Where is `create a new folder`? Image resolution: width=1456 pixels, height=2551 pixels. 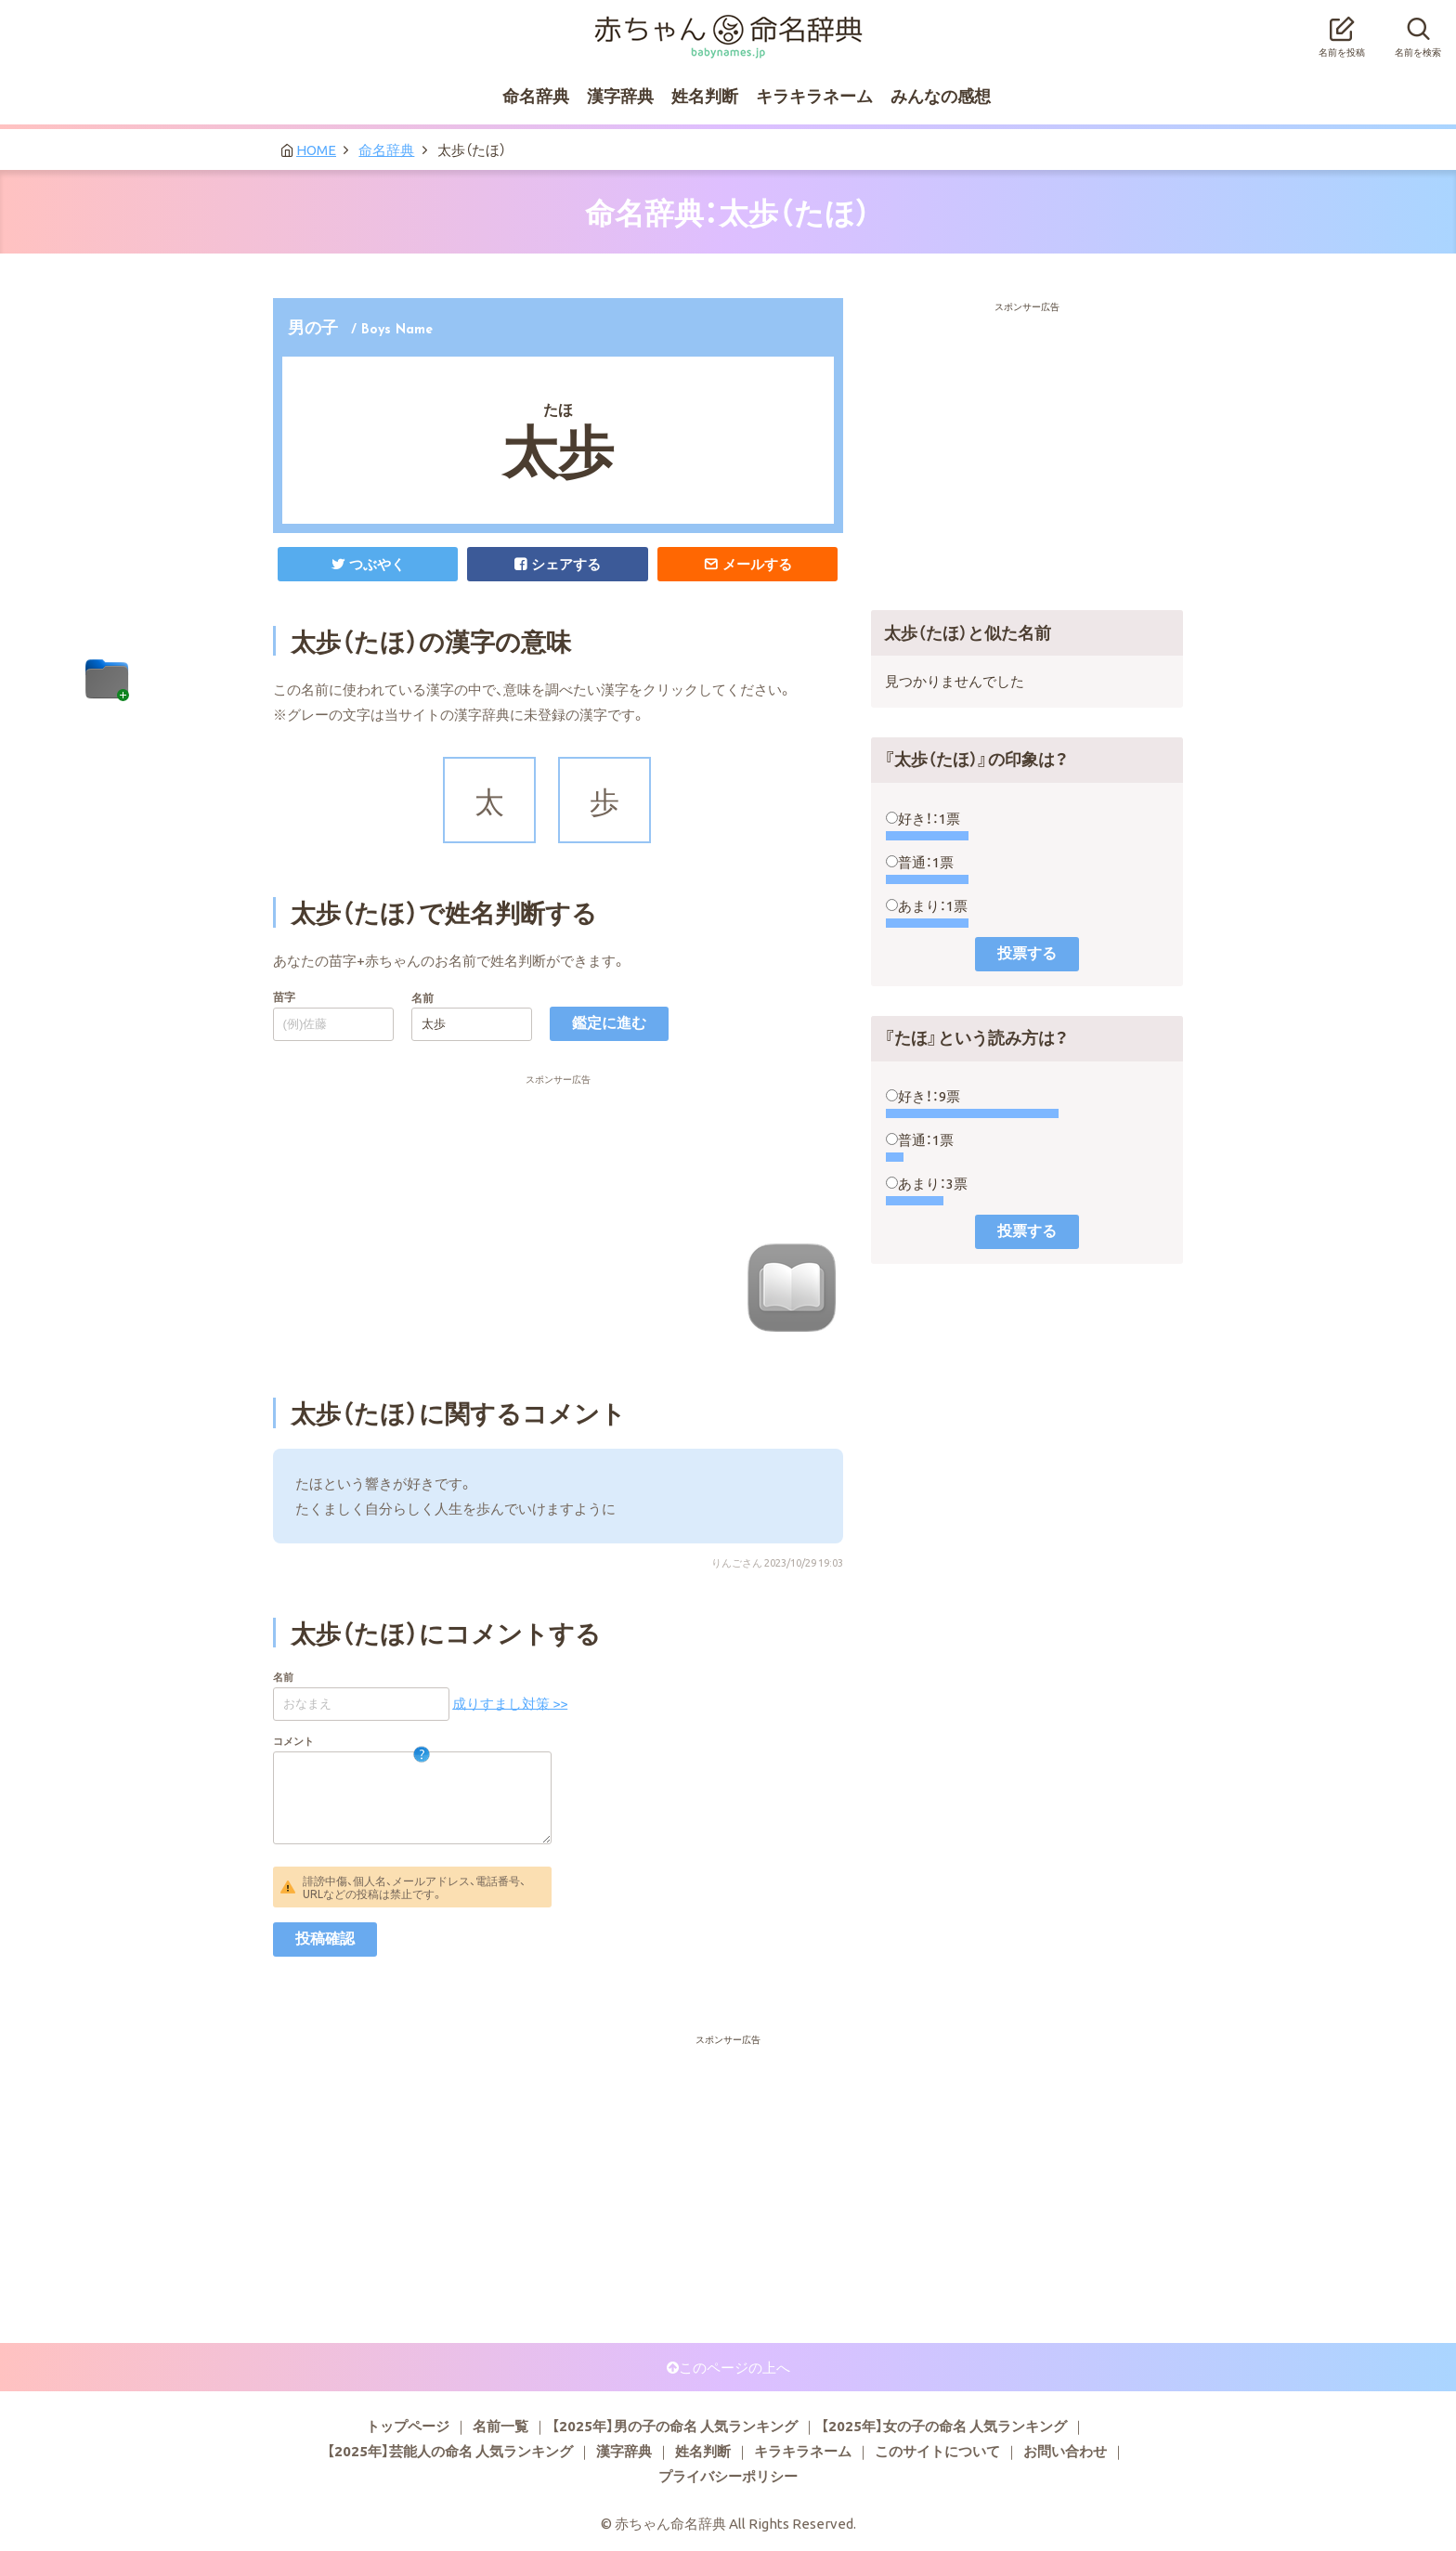 create a new folder is located at coordinates (107, 679).